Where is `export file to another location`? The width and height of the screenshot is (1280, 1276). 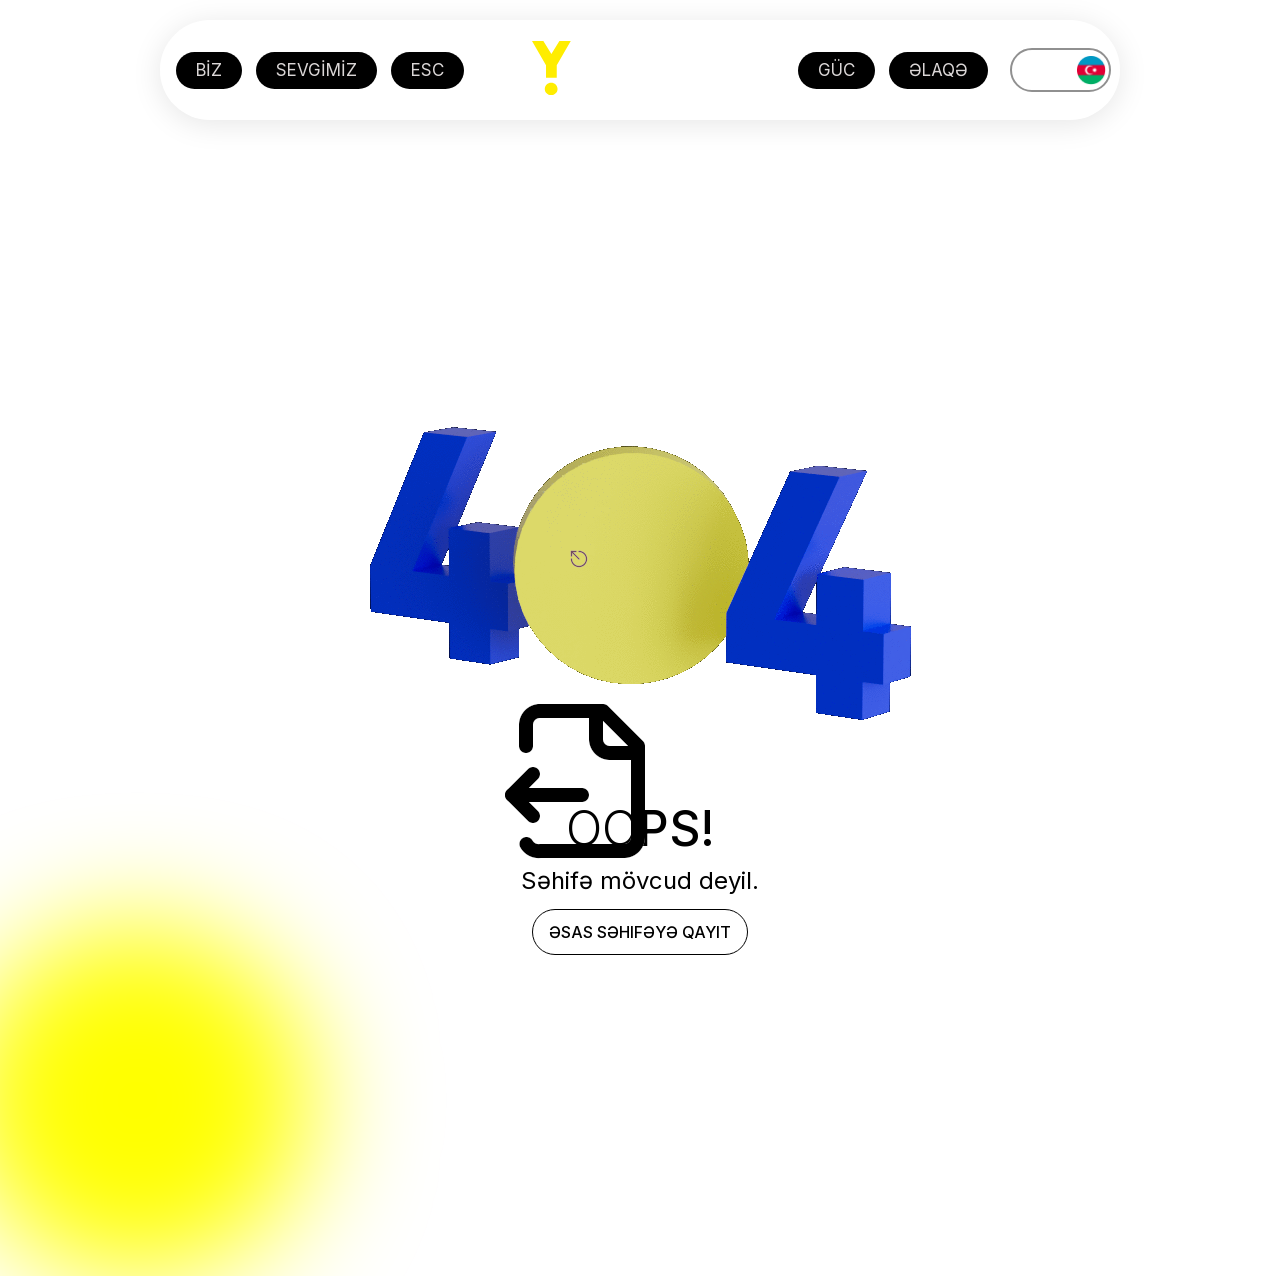 export file to another location is located at coordinates (582, 781).